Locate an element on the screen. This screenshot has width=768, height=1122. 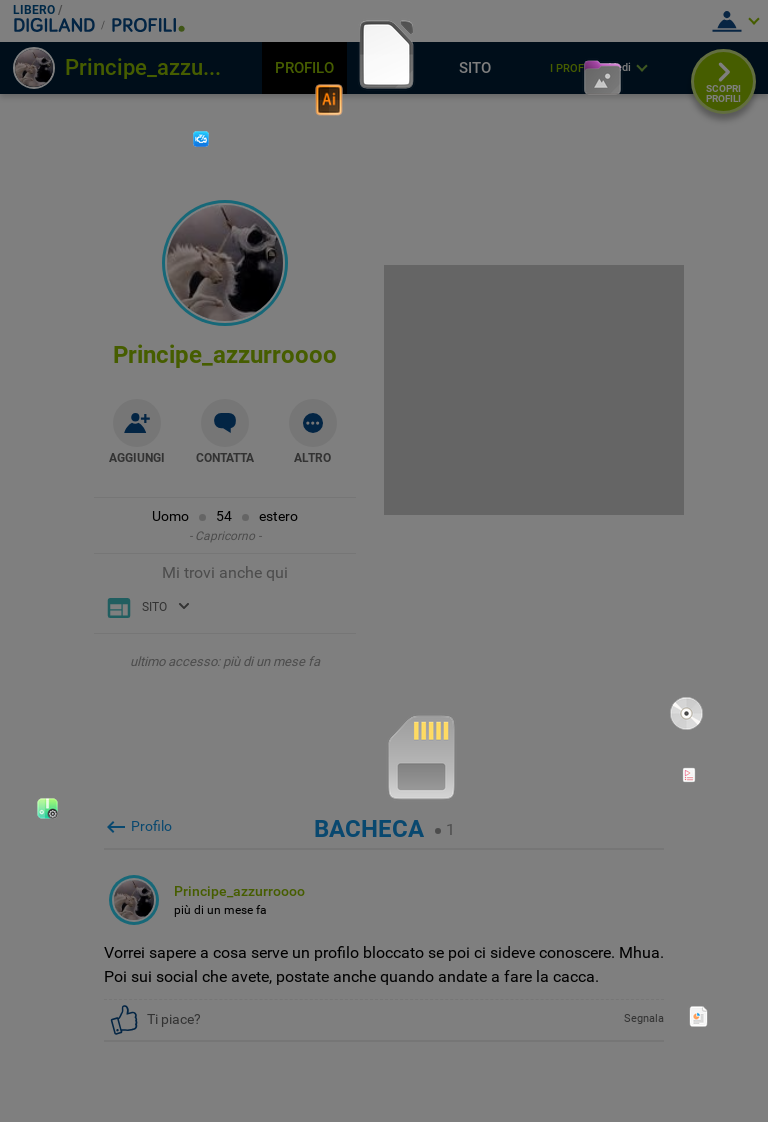
open your pictures folder is located at coordinates (602, 77).